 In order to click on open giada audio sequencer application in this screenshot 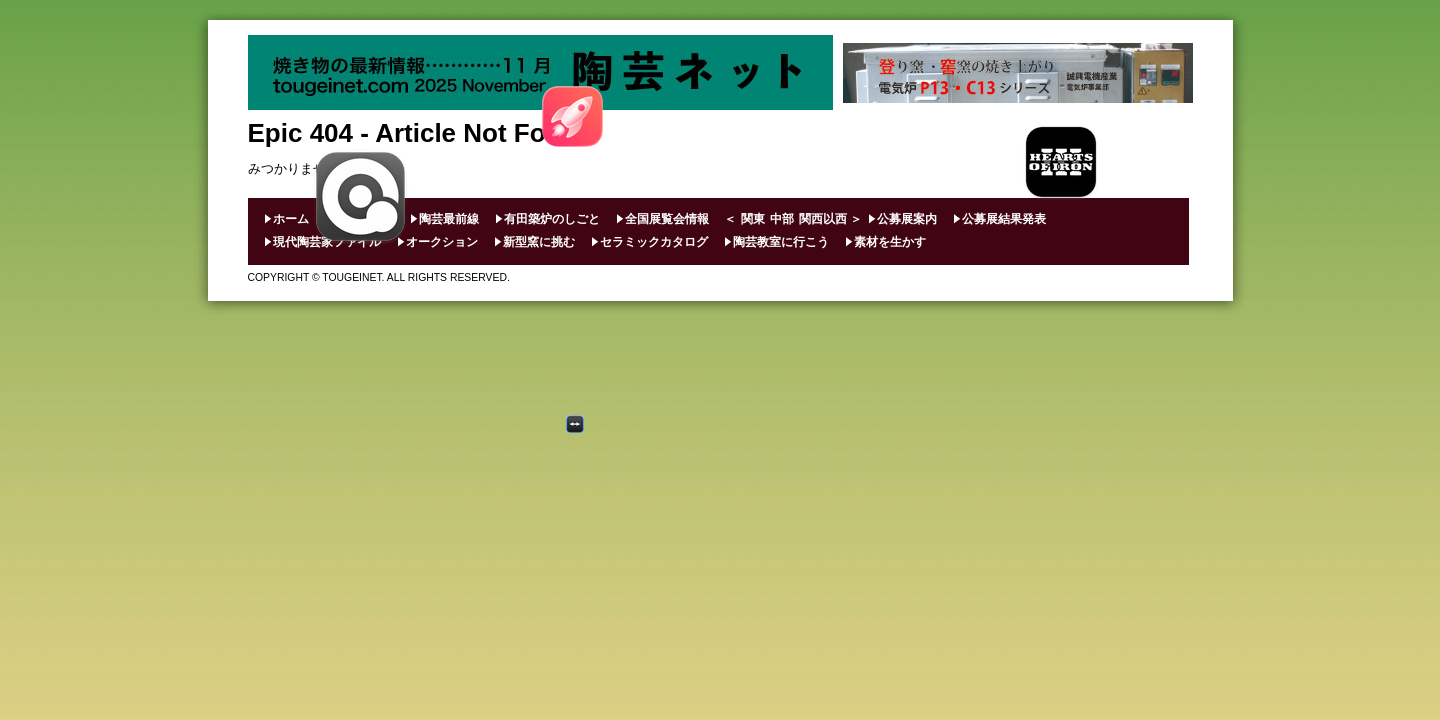, I will do `click(360, 196)`.